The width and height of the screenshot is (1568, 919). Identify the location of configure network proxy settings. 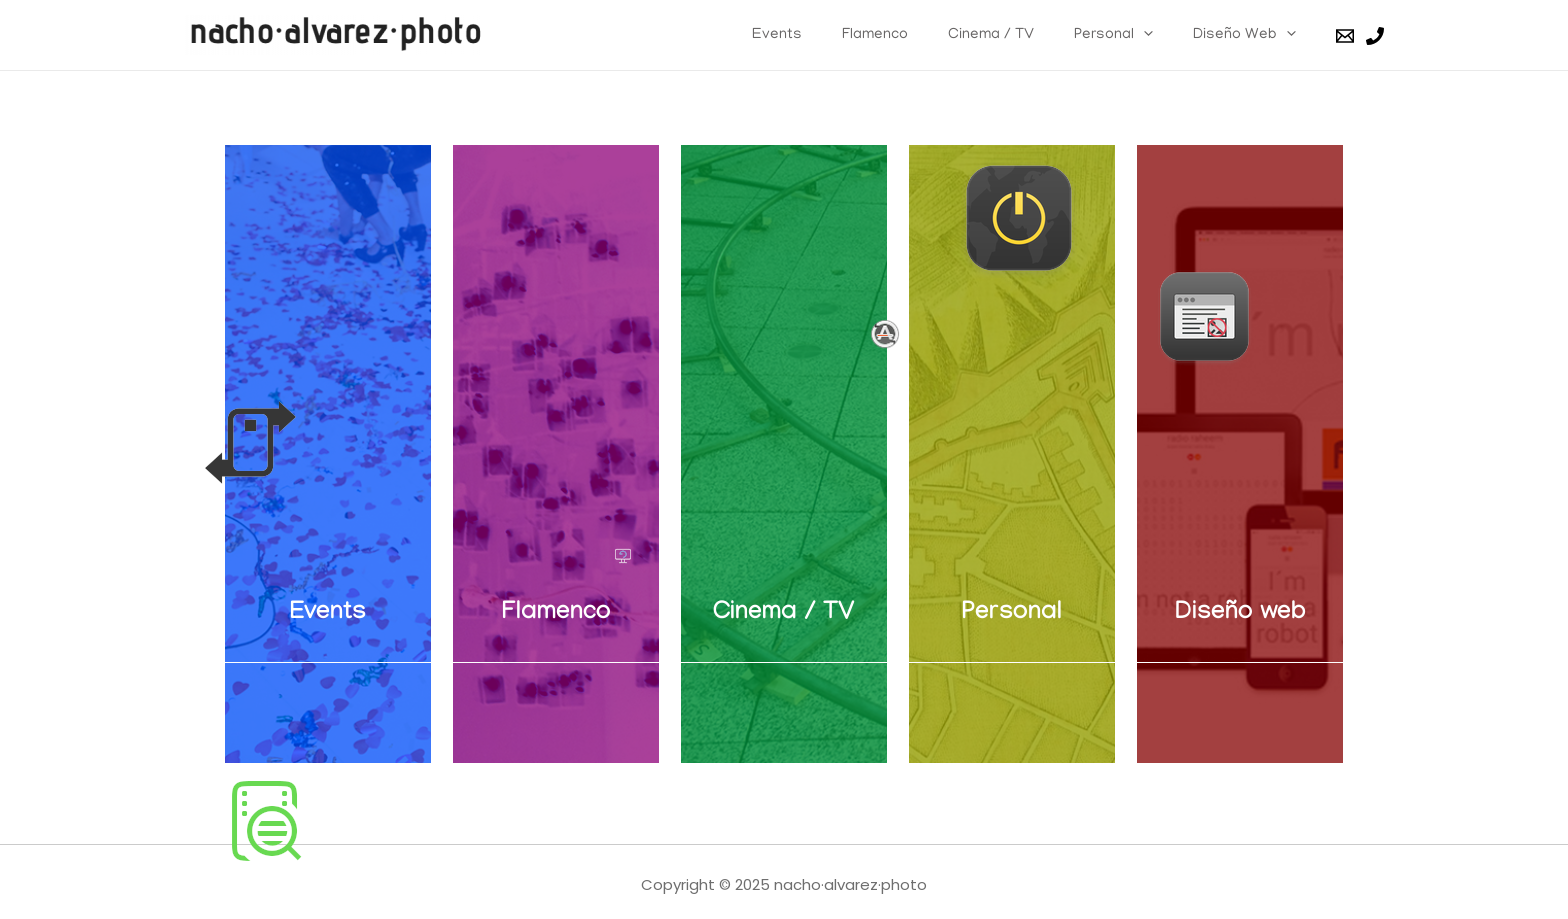
(250, 442).